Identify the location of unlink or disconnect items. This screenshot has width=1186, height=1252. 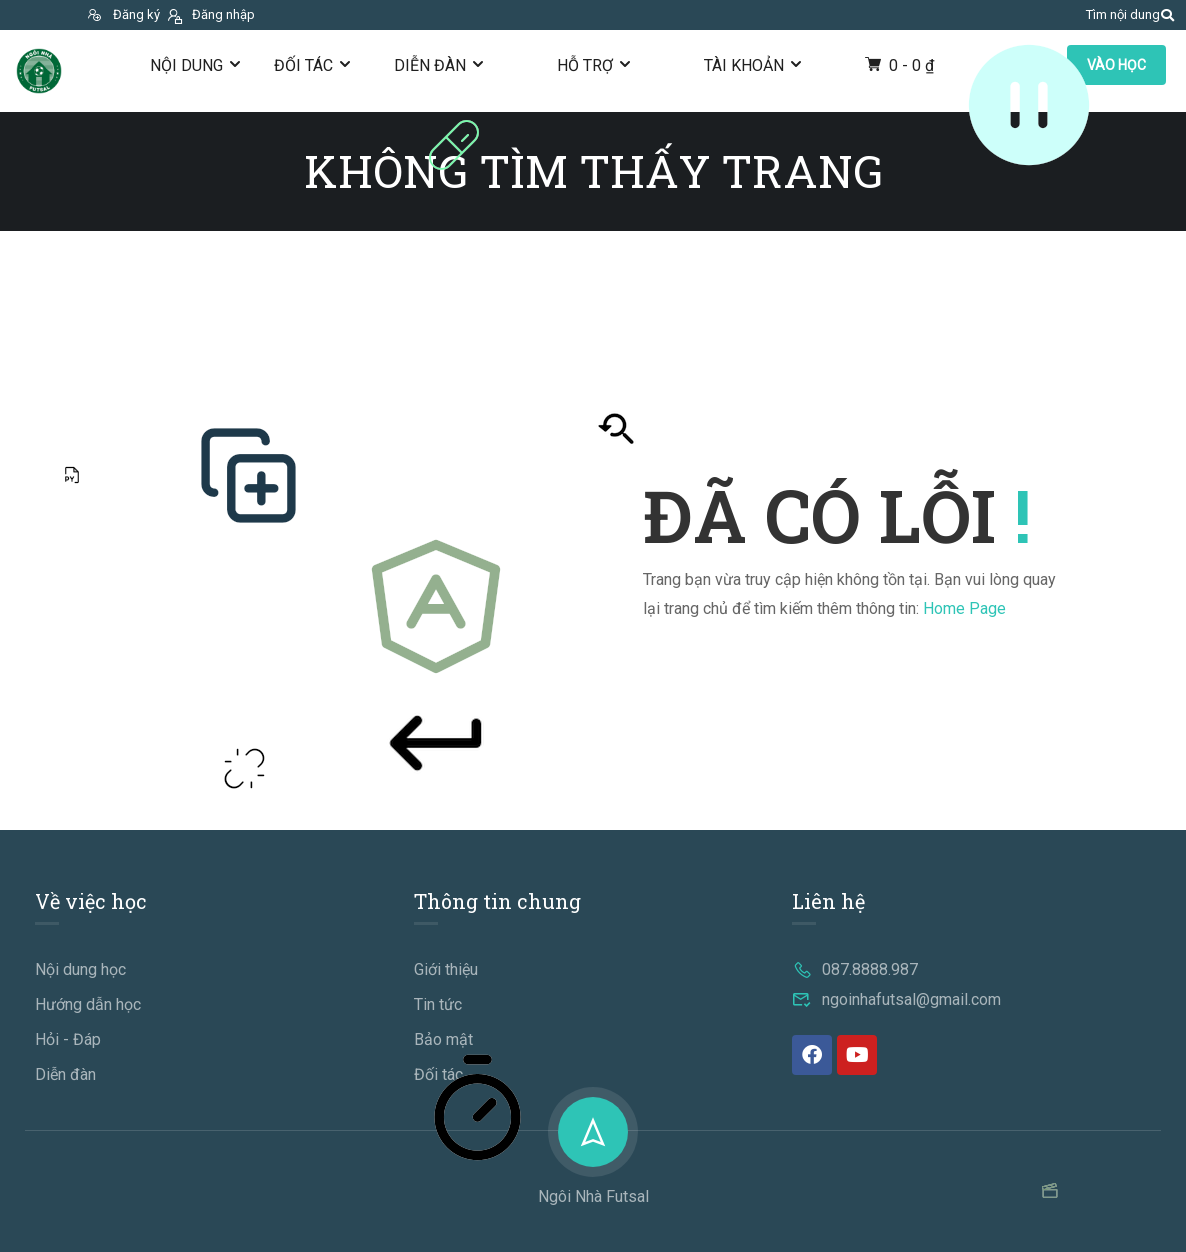
(244, 768).